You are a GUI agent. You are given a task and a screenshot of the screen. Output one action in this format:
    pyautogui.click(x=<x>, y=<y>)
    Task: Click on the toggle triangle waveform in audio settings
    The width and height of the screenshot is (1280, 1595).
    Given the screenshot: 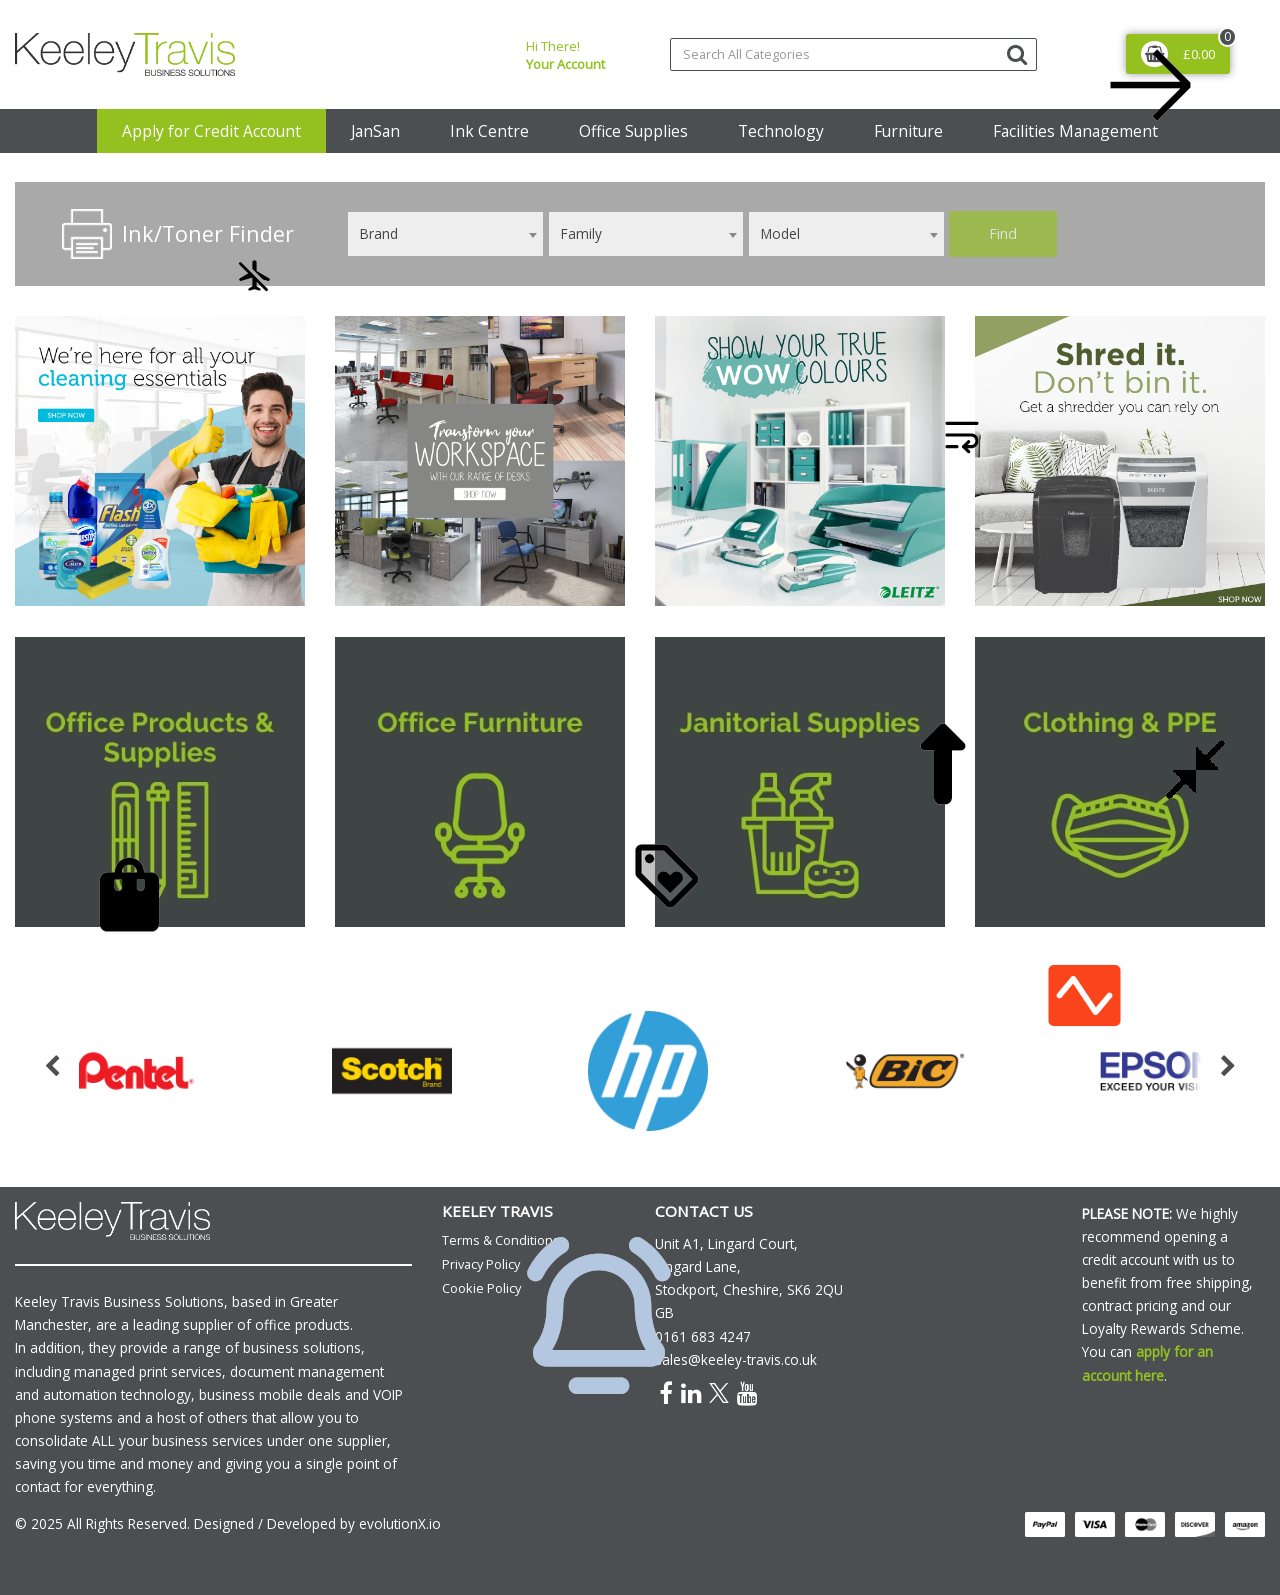 What is the action you would take?
    pyautogui.click(x=1084, y=995)
    